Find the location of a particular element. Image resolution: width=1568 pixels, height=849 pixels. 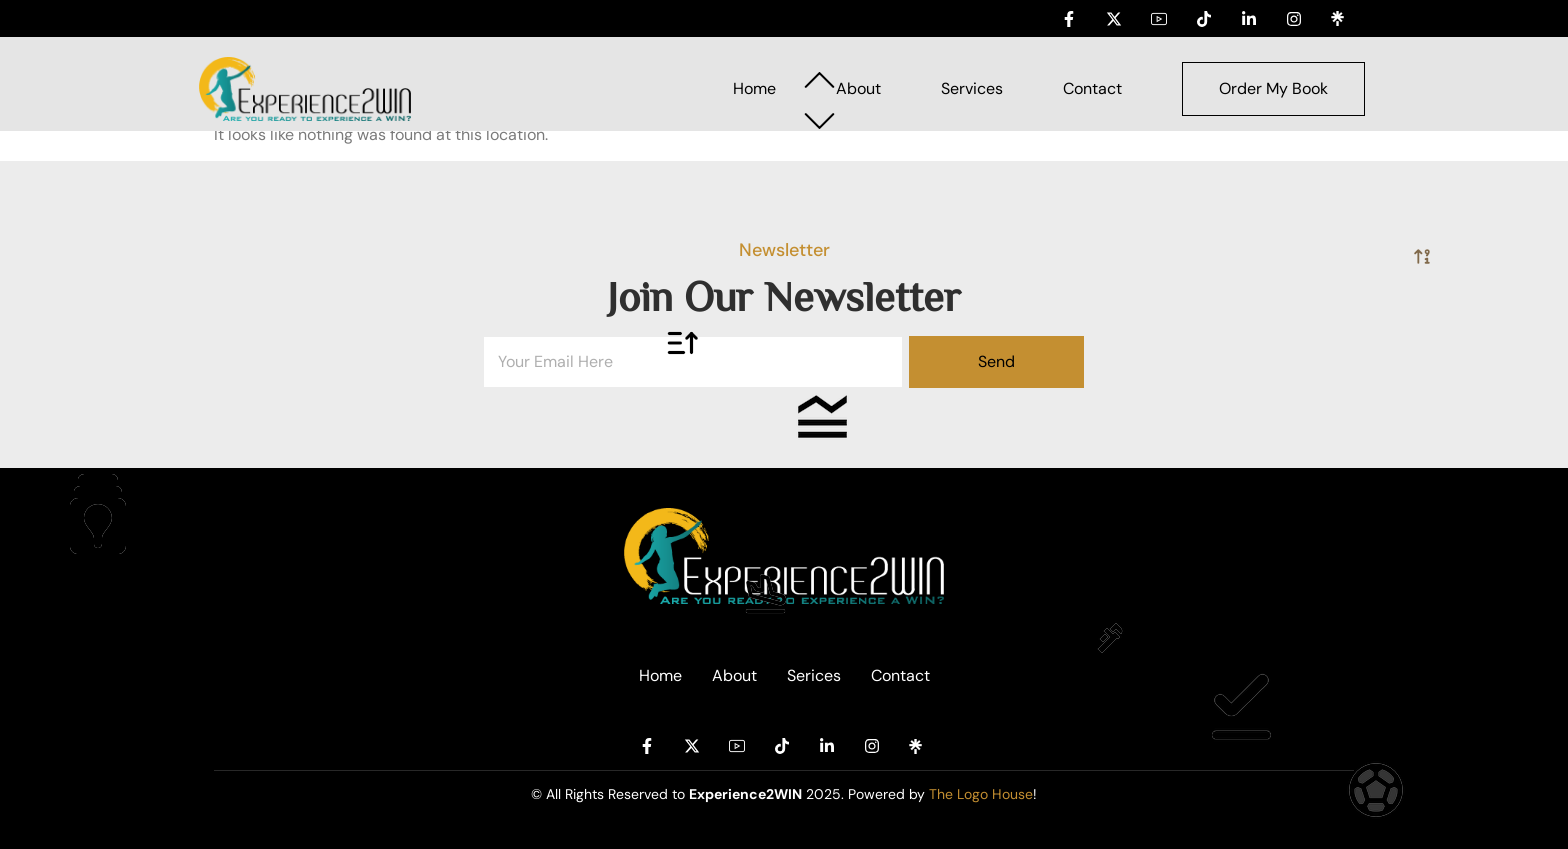

expand or collapse a dropdown menu is located at coordinates (819, 100).